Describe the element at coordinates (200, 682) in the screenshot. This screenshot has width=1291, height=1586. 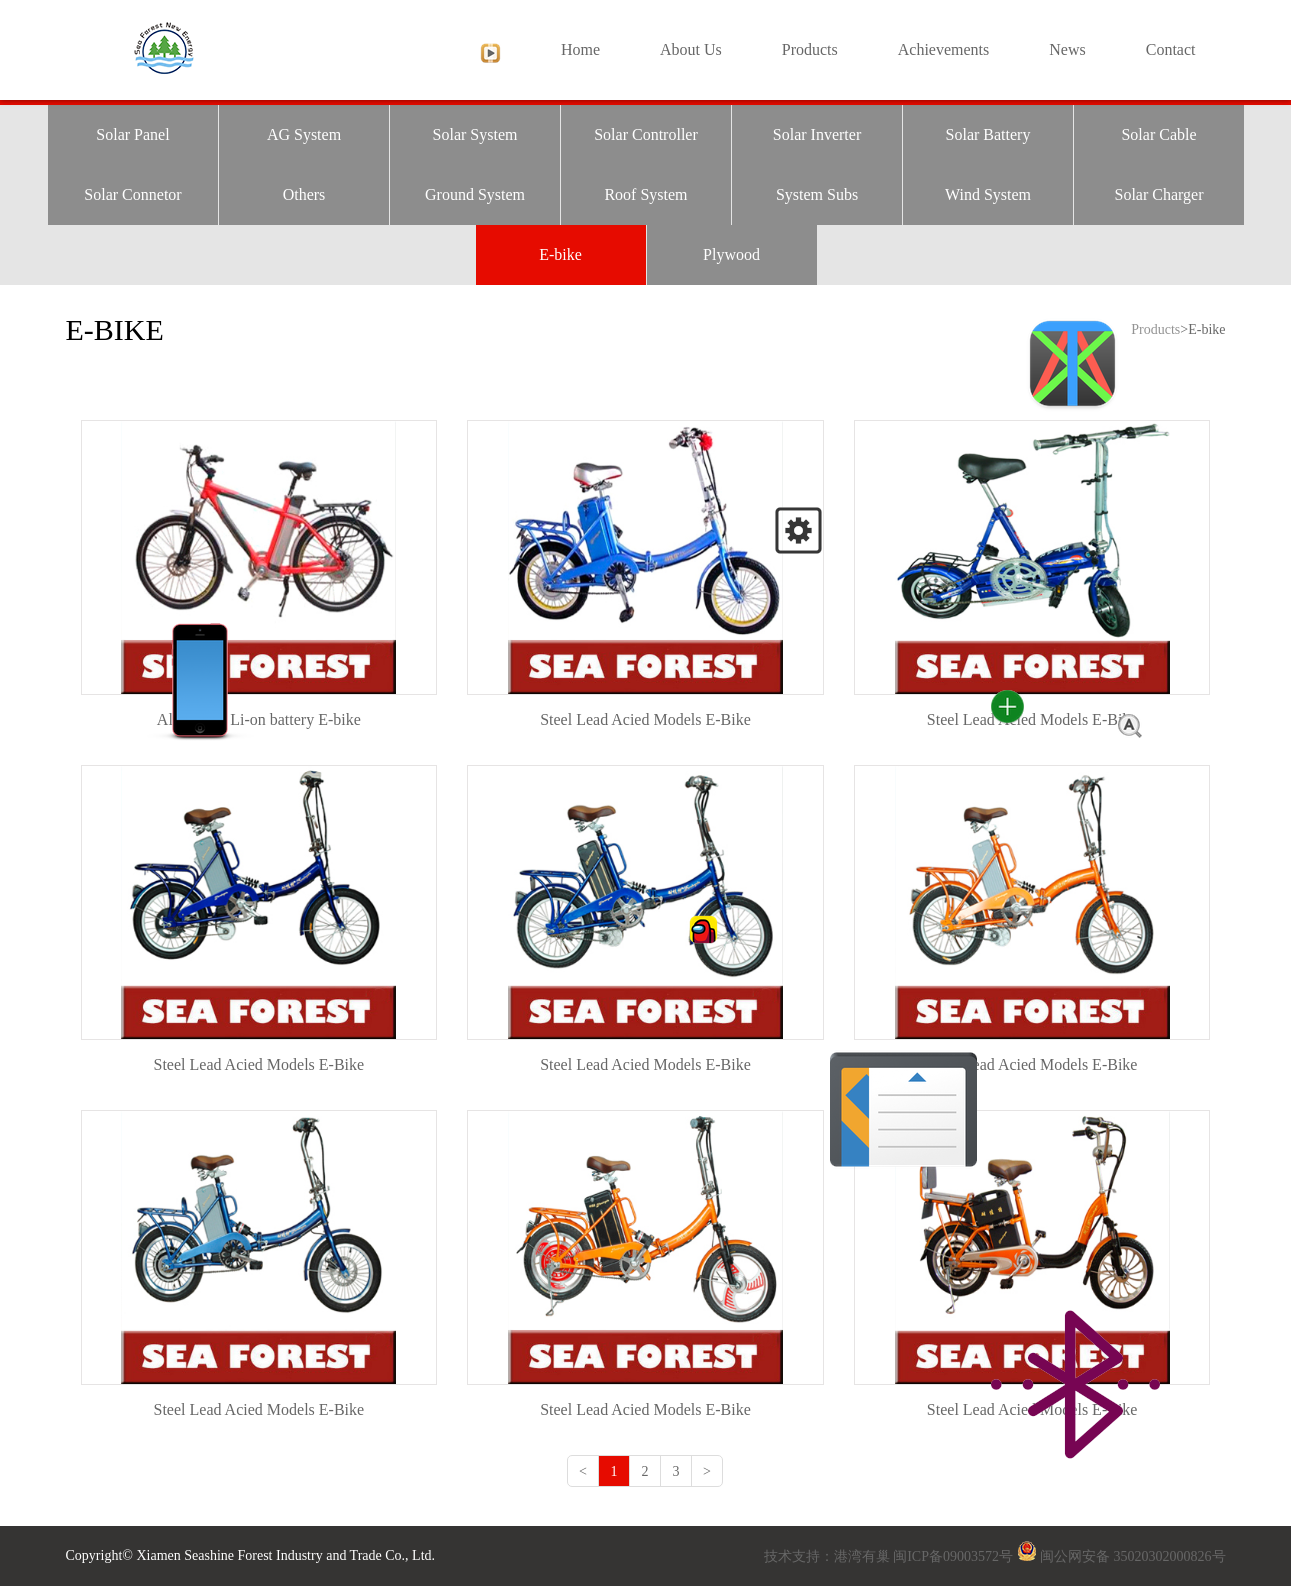
I see `manage connected iPhone 5c device` at that location.